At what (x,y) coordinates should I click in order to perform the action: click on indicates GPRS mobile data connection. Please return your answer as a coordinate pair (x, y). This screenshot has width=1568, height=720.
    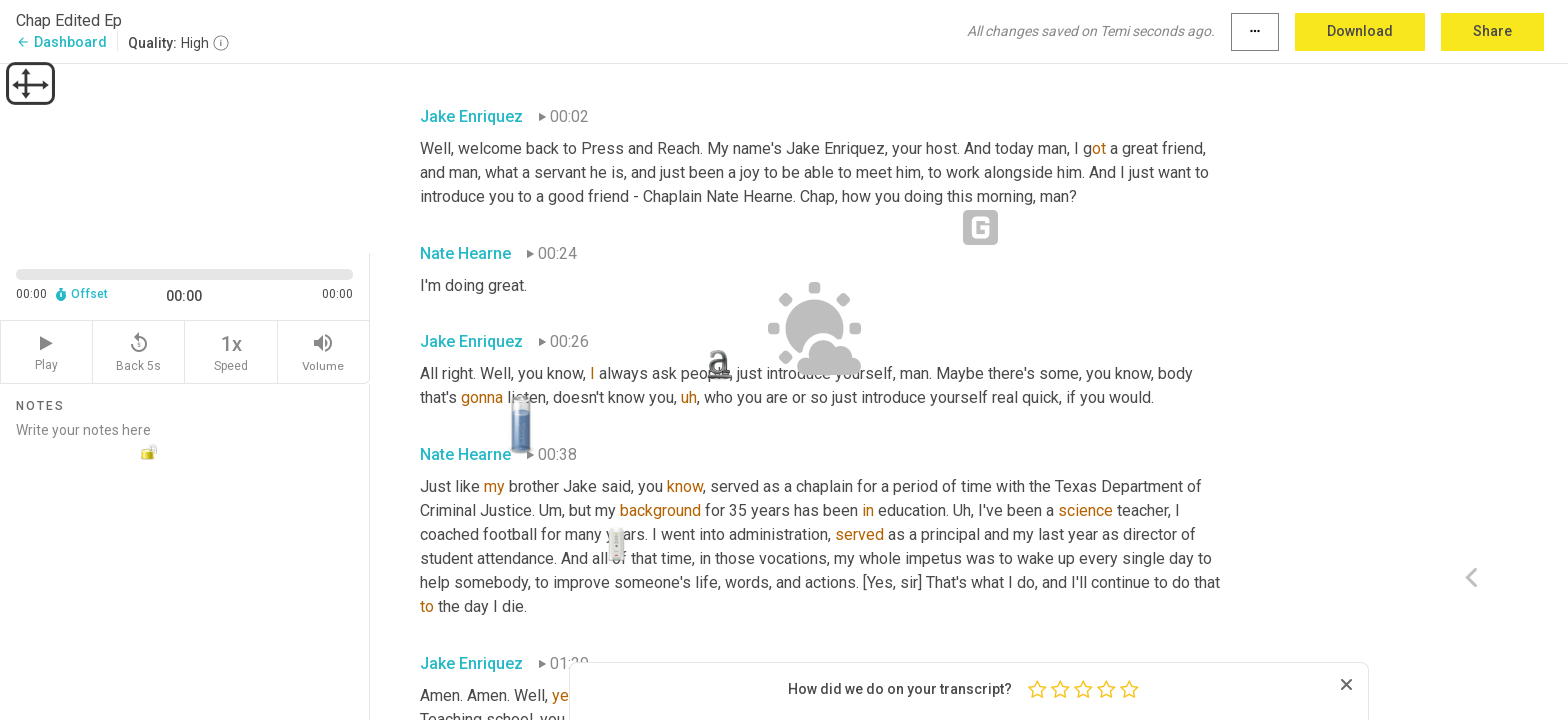
    Looking at the image, I should click on (980, 227).